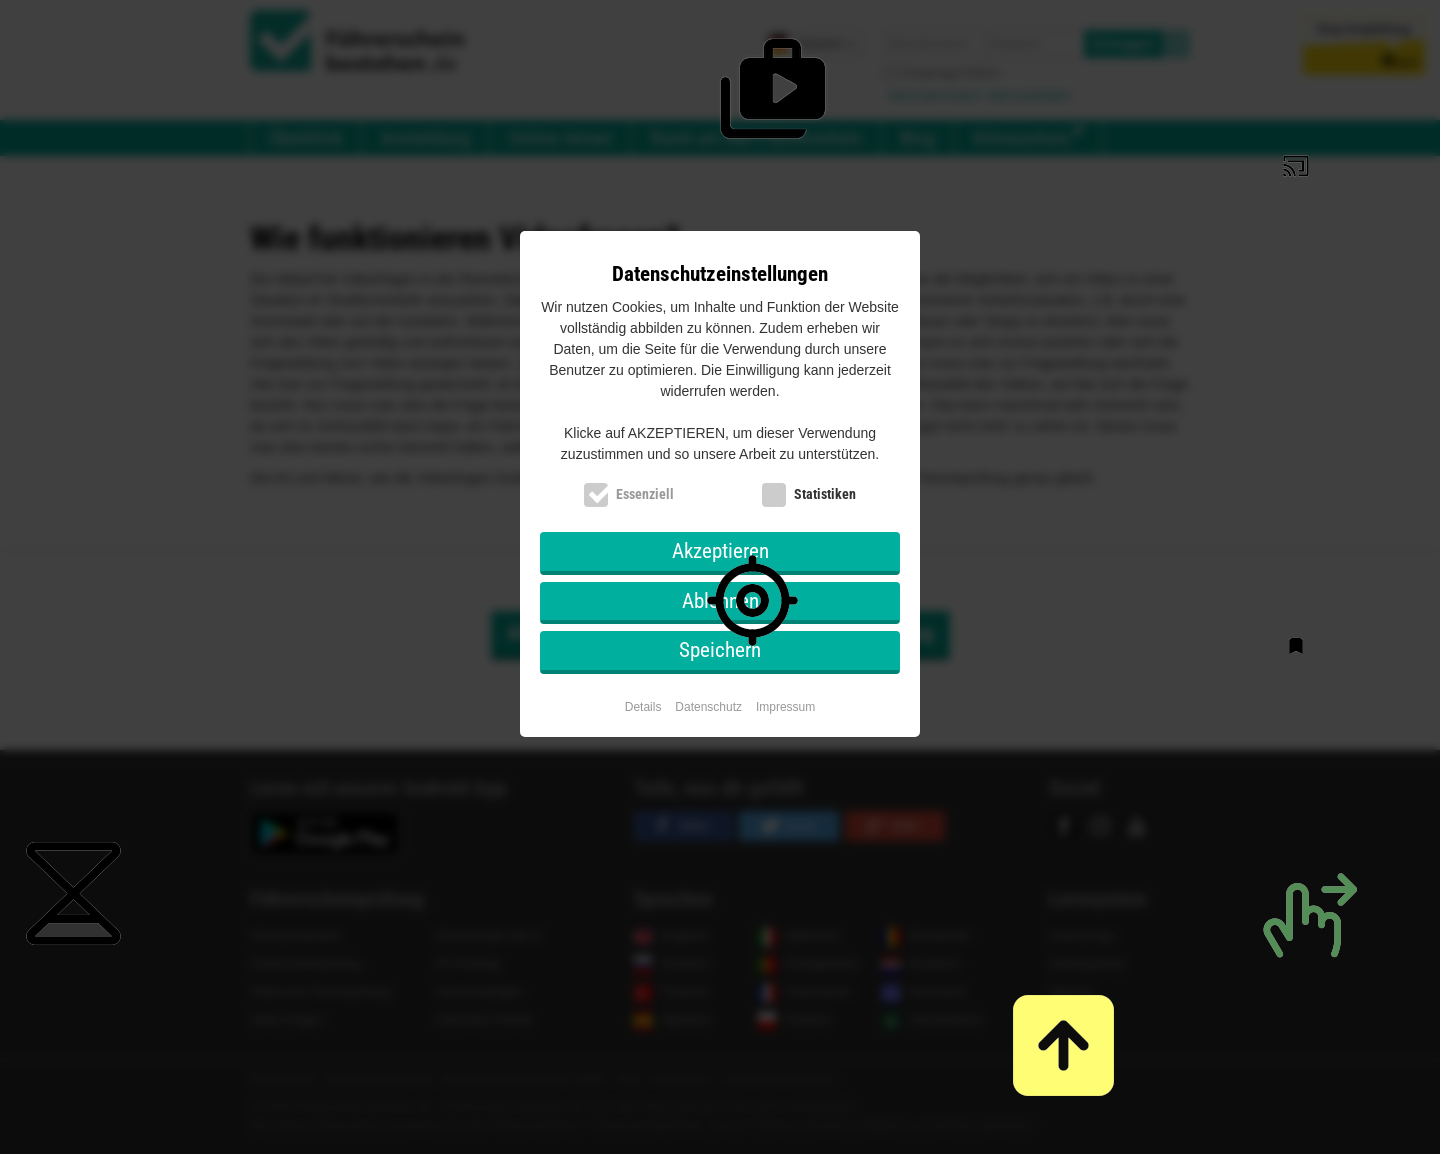  I want to click on indicates time is running low, so click(73, 893).